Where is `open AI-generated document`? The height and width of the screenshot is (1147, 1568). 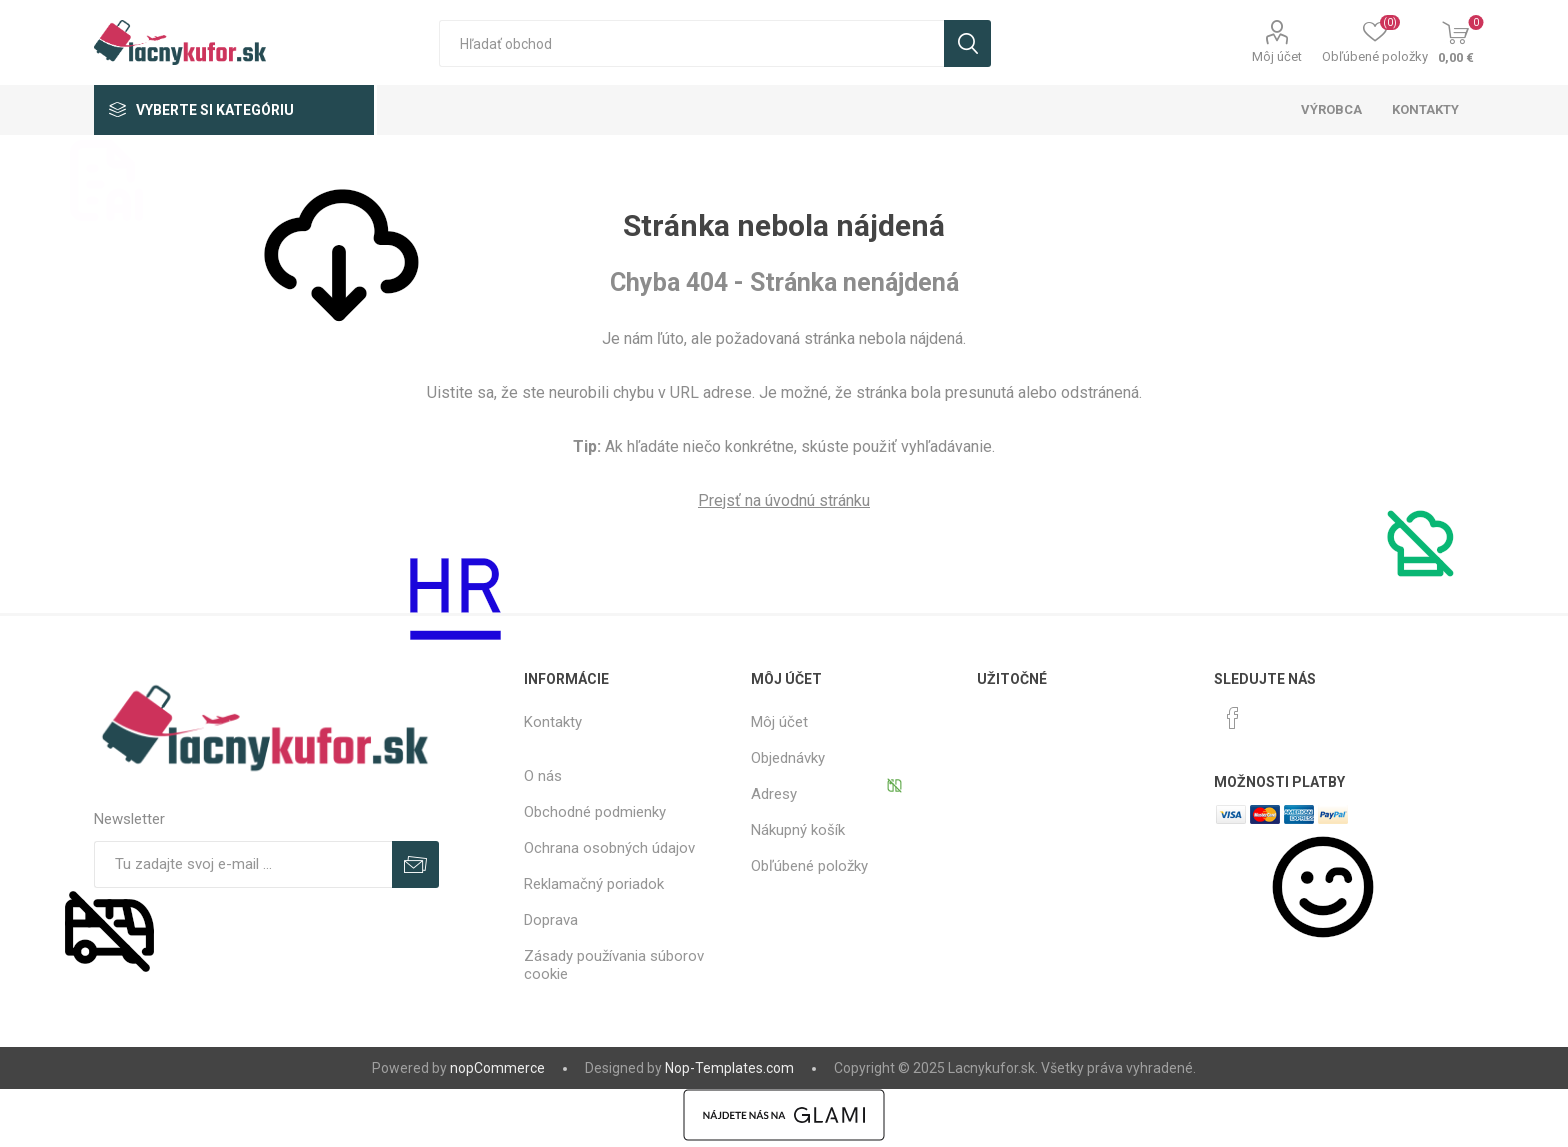 open AI-generated document is located at coordinates (102, 180).